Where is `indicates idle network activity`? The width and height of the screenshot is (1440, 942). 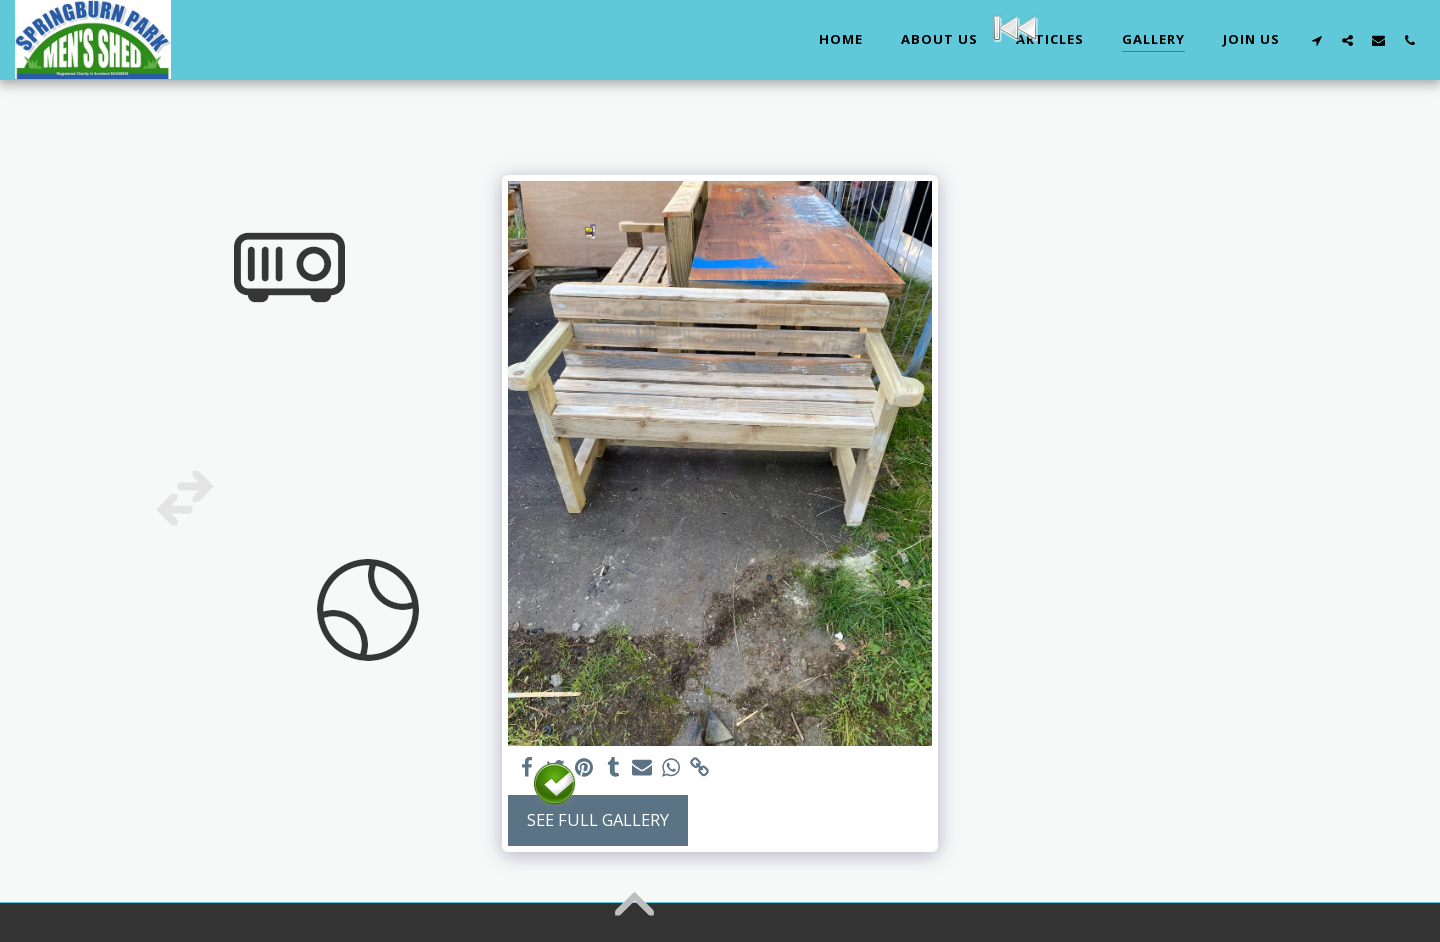
indicates idle network activity is located at coordinates (185, 498).